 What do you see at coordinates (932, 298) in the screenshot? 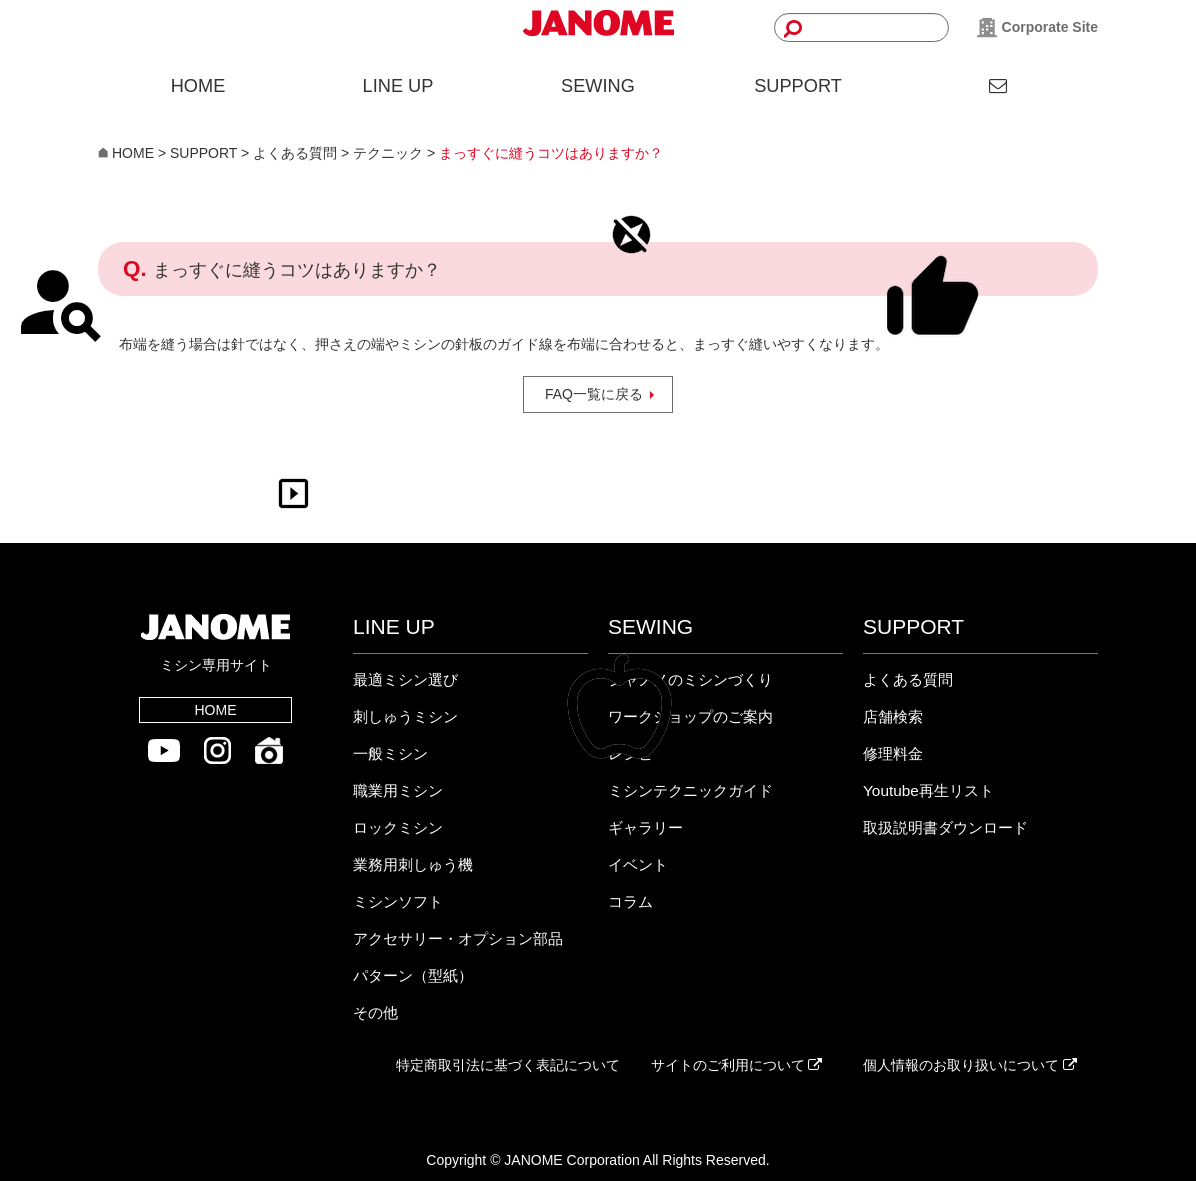
I see `like or upvote content` at bounding box center [932, 298].